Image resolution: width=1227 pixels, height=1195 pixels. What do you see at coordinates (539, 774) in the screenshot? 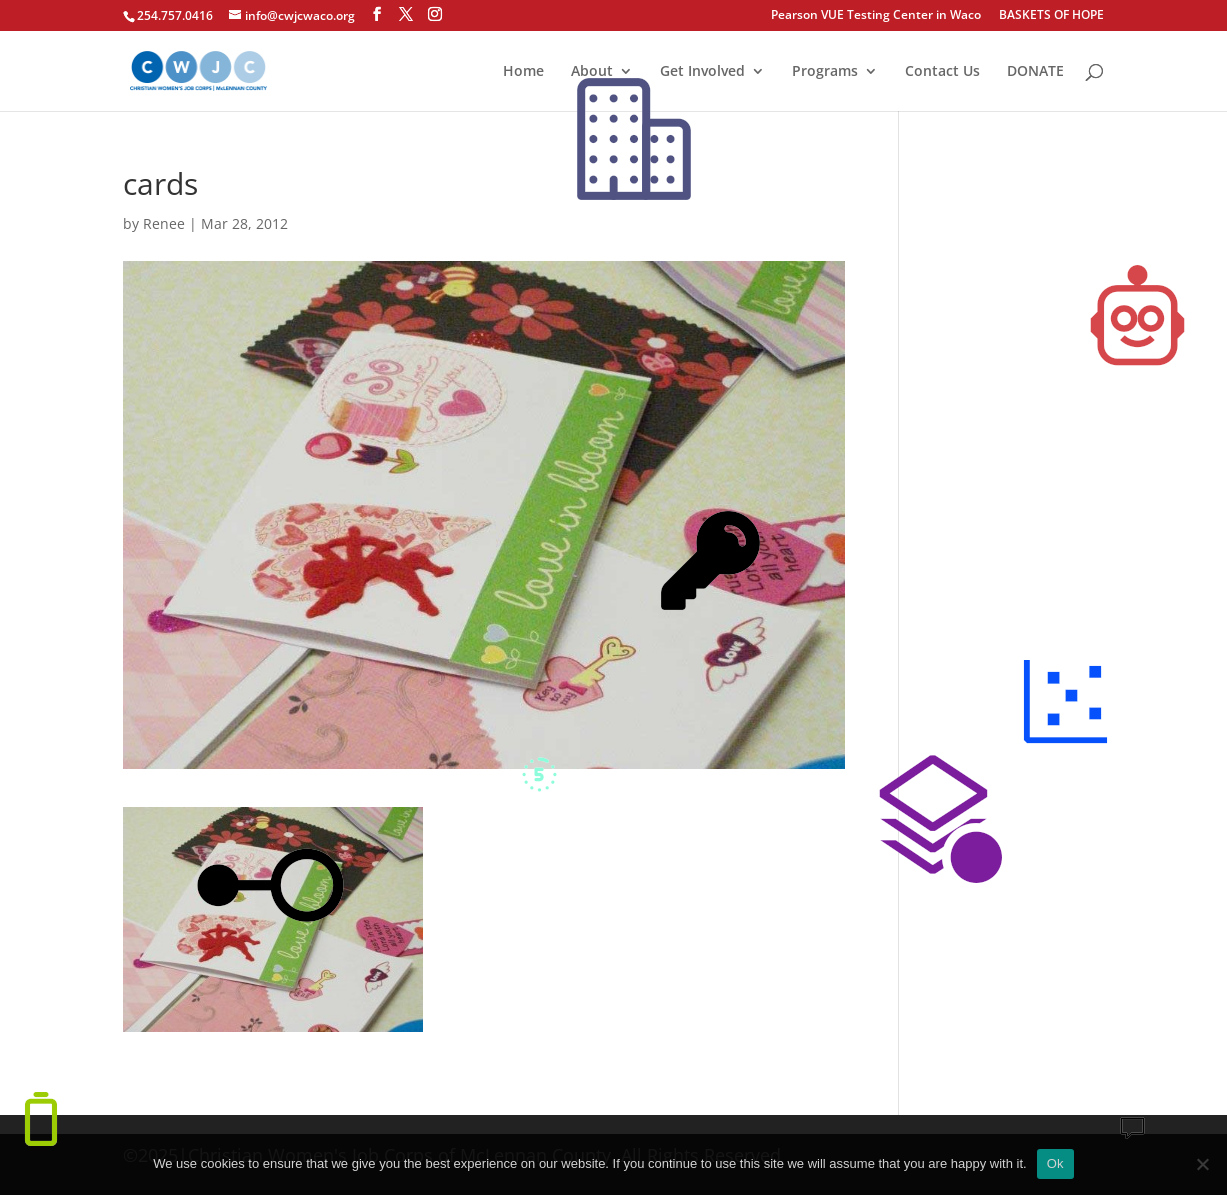
I see `set timer or countdown for 5 minutes` at bounding box center [539, 774].